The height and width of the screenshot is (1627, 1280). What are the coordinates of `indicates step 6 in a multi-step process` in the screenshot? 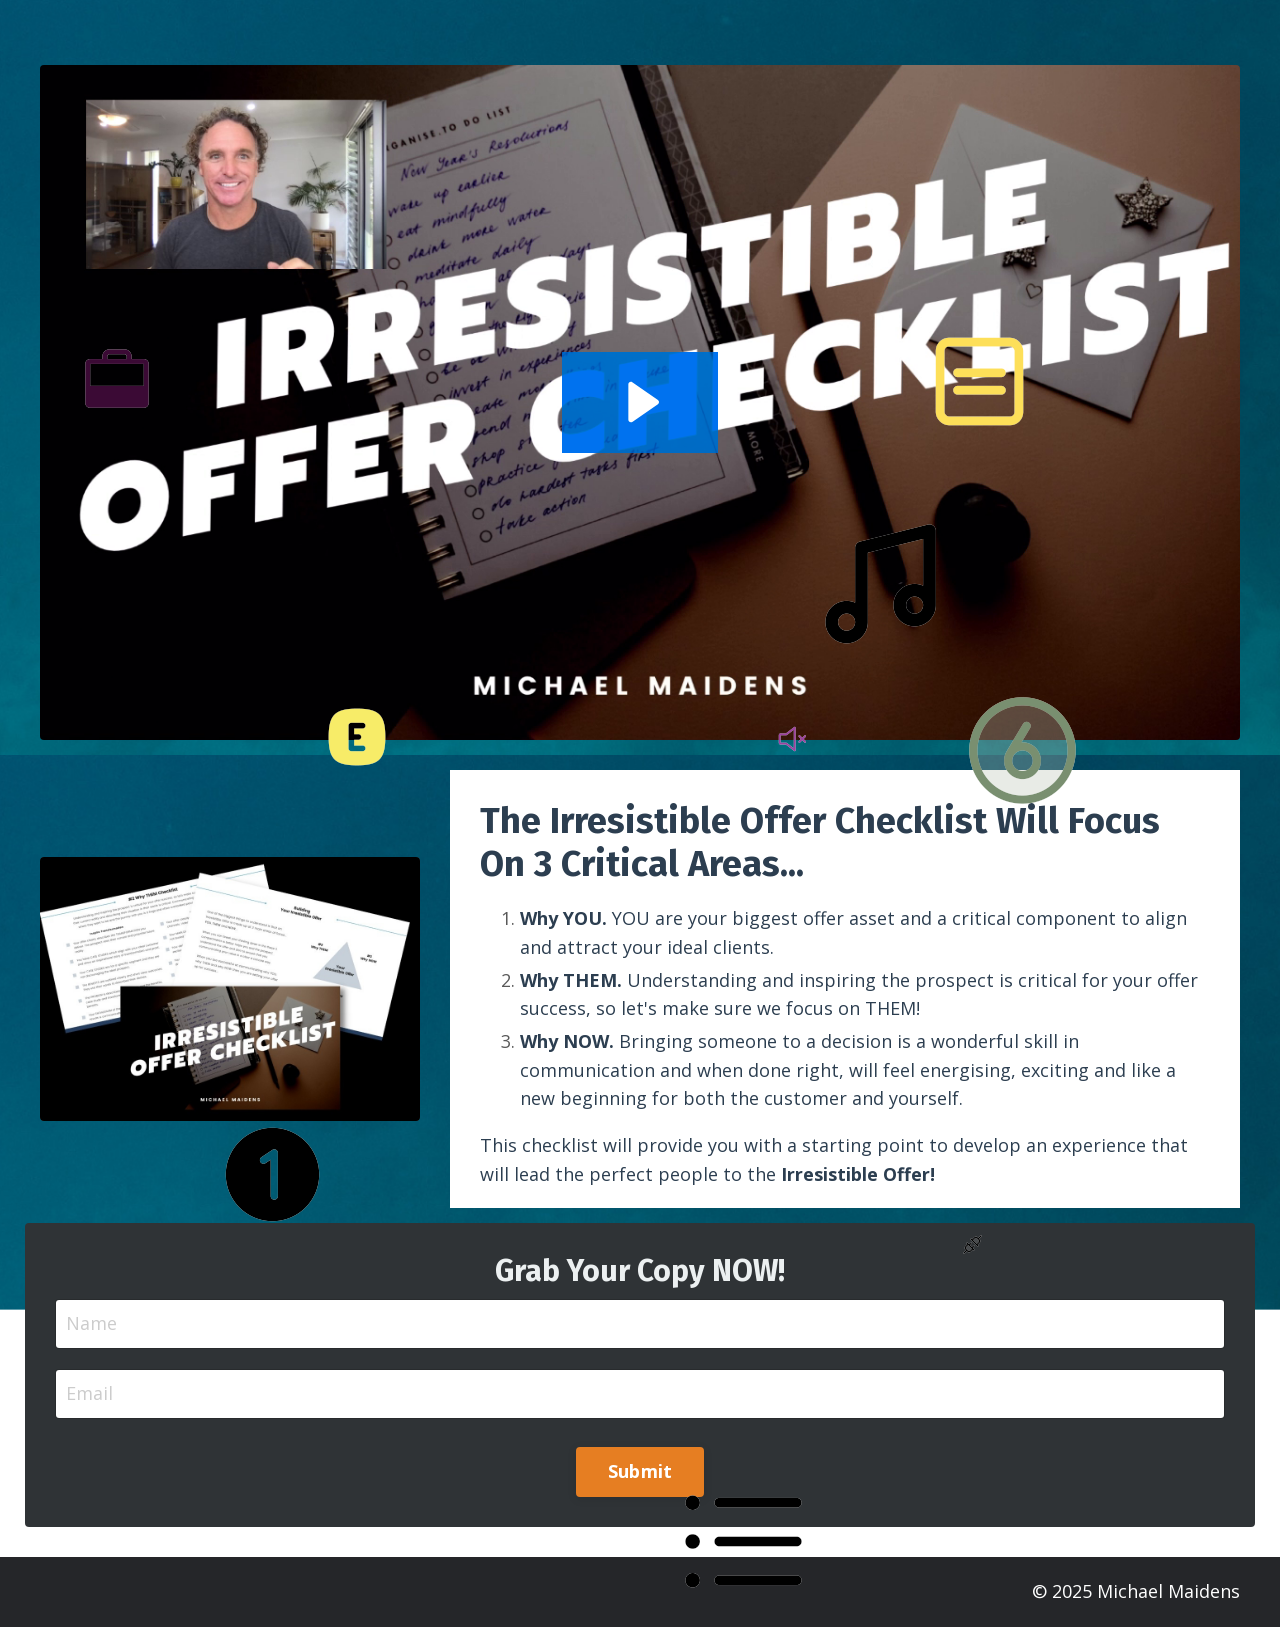 It's located at (1022, 750).